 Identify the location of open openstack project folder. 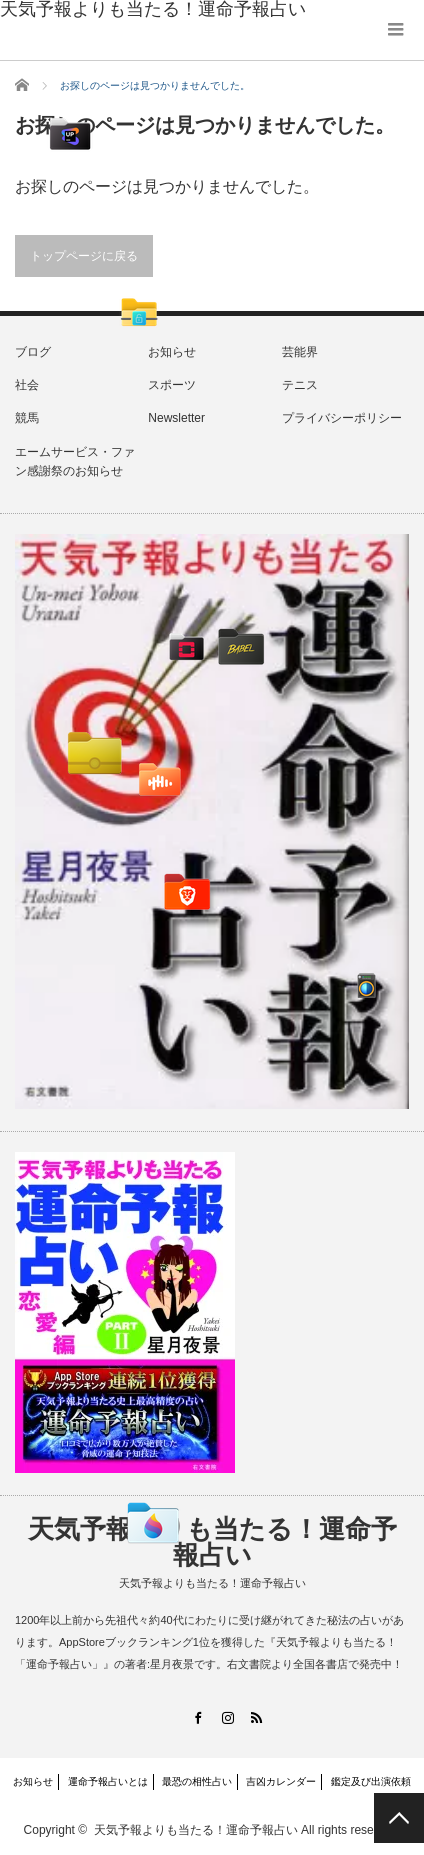
(186, 647).